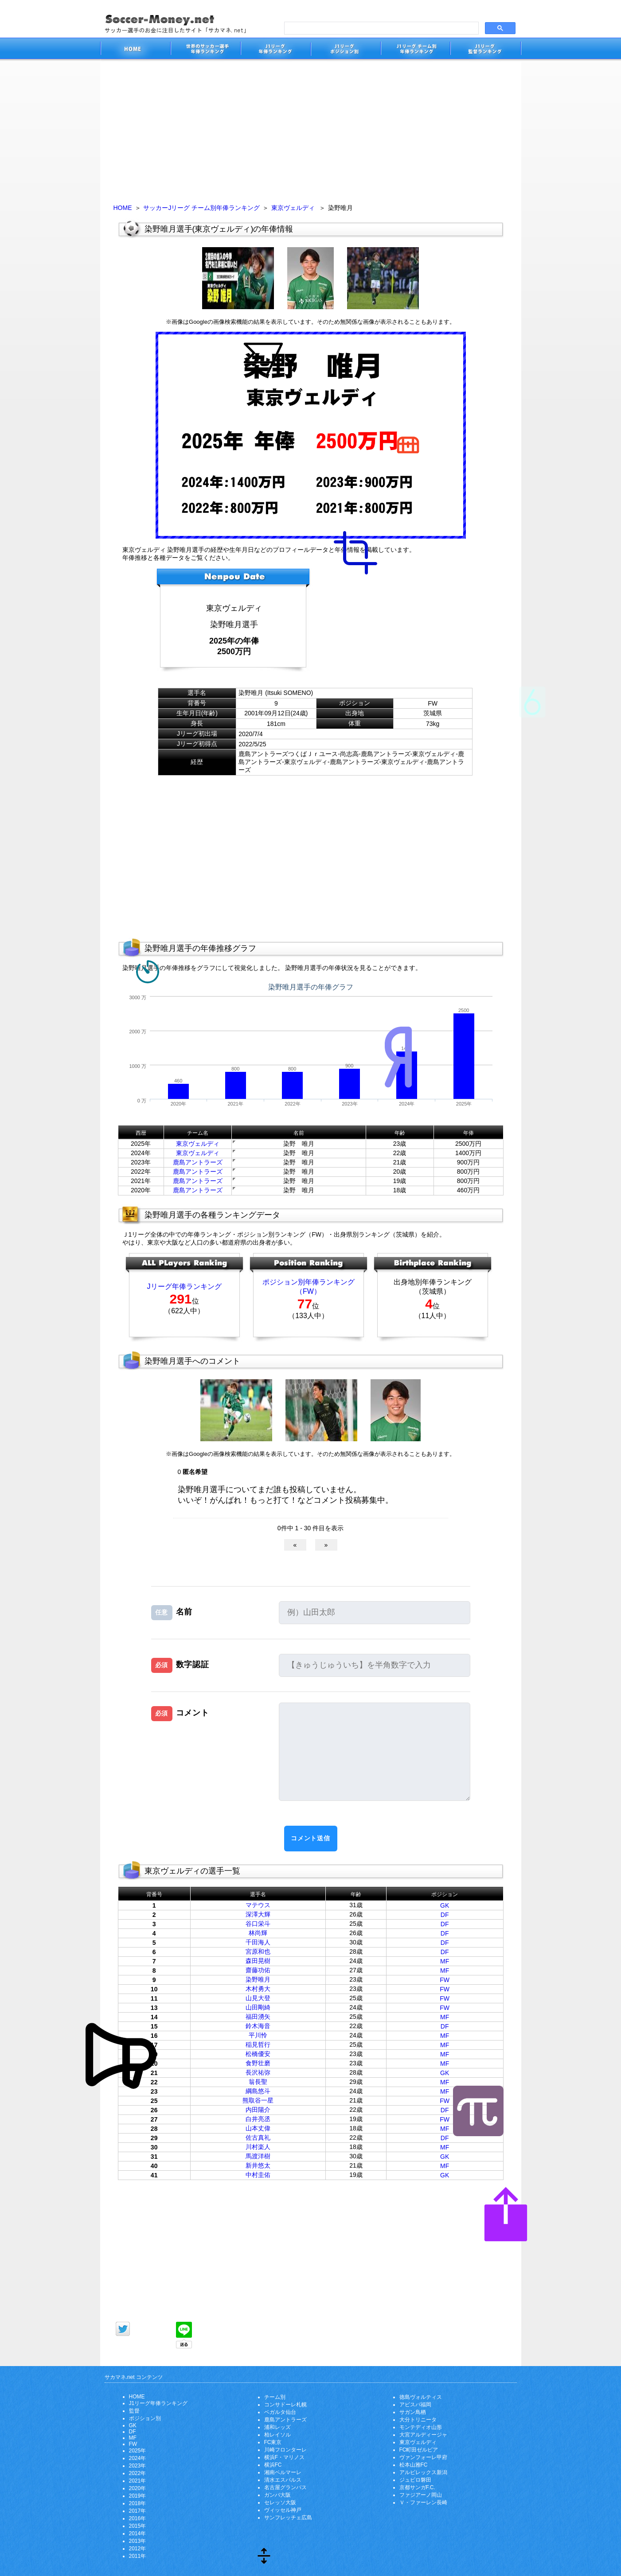 The image size is (621, 2576). I want to click on flag or bookmark an item, so click(262, 357).